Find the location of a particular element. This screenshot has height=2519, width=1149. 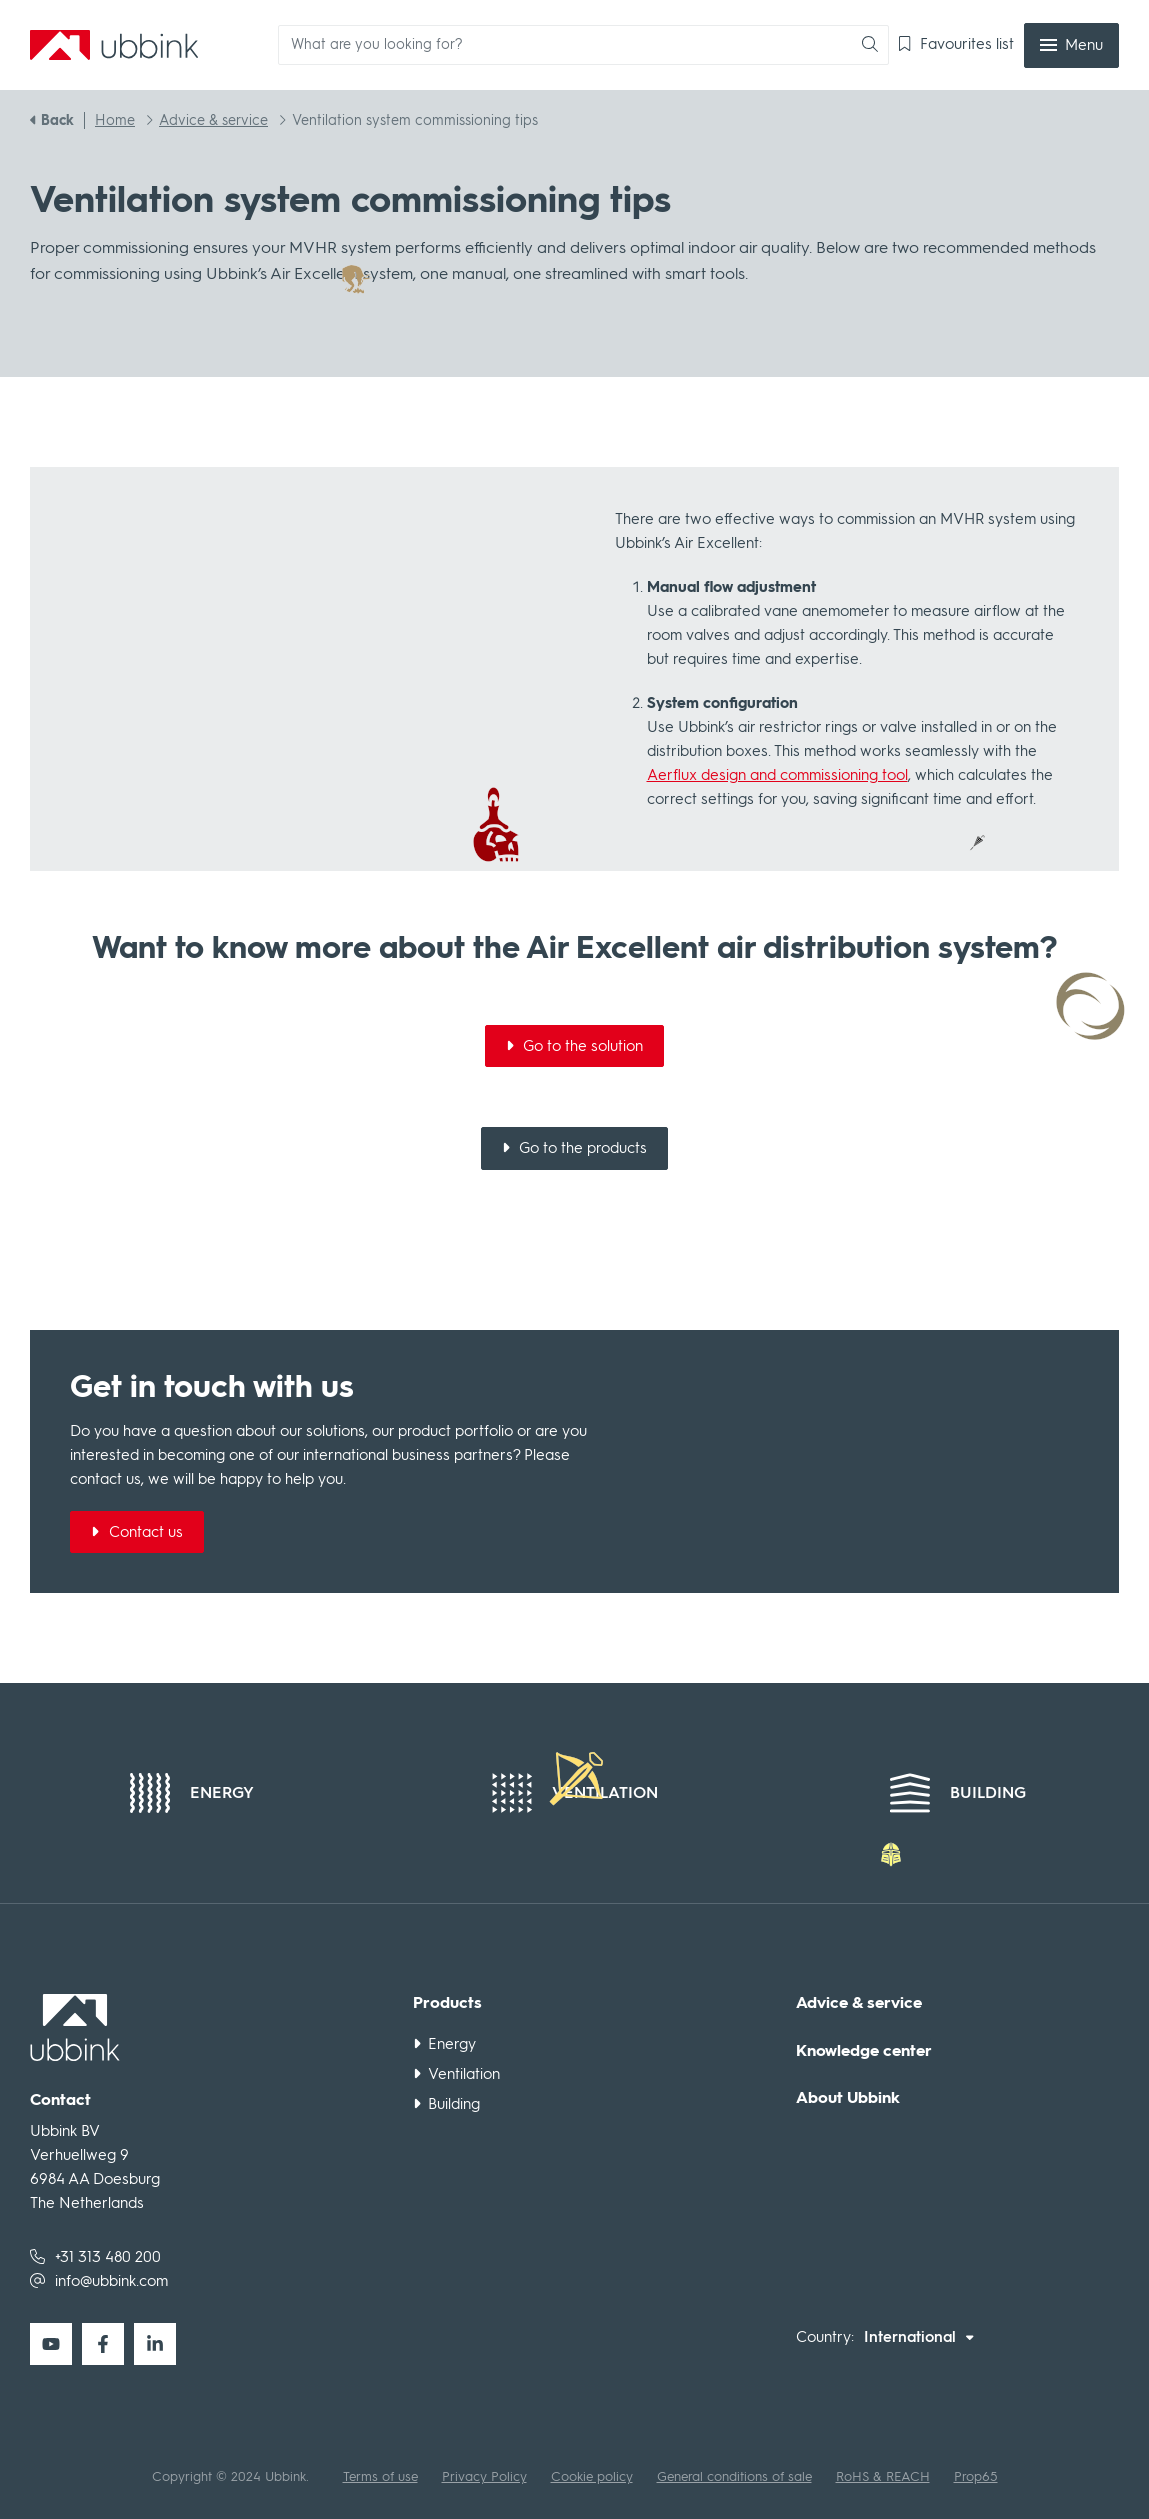

wall street or stock market bull symbol is located at coordinates (358, 278).